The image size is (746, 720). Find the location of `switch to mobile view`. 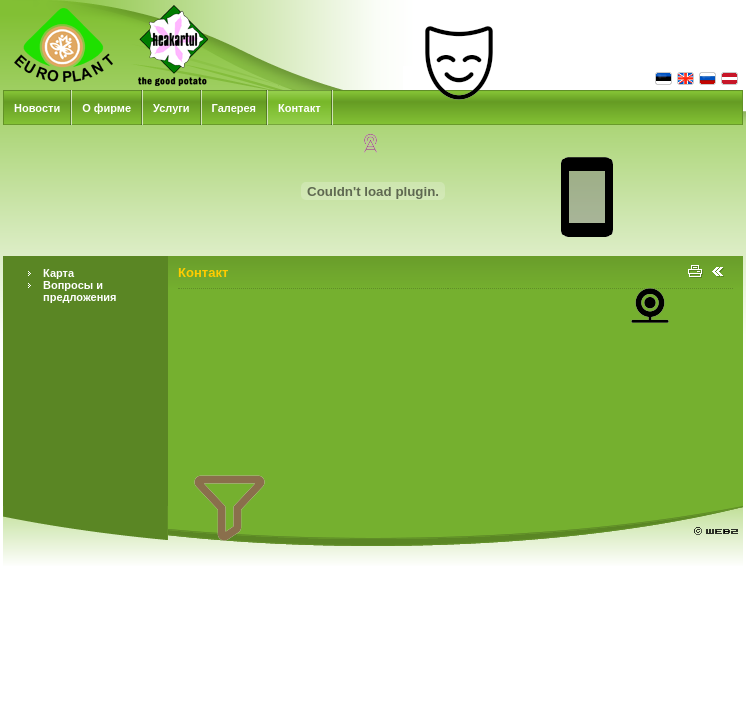

switch to mobile view is located at coordinates (587, 197).